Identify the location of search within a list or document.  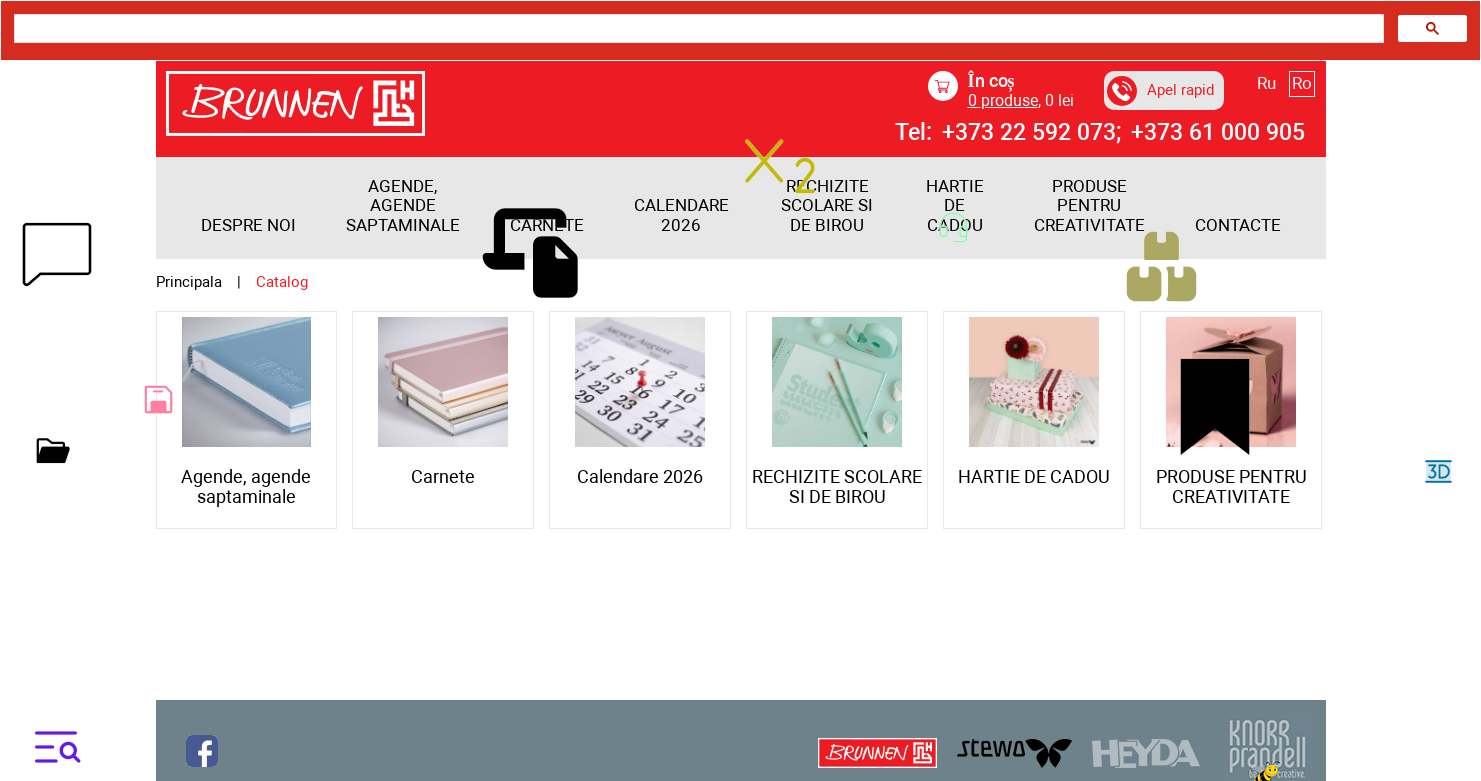
(56, 747).